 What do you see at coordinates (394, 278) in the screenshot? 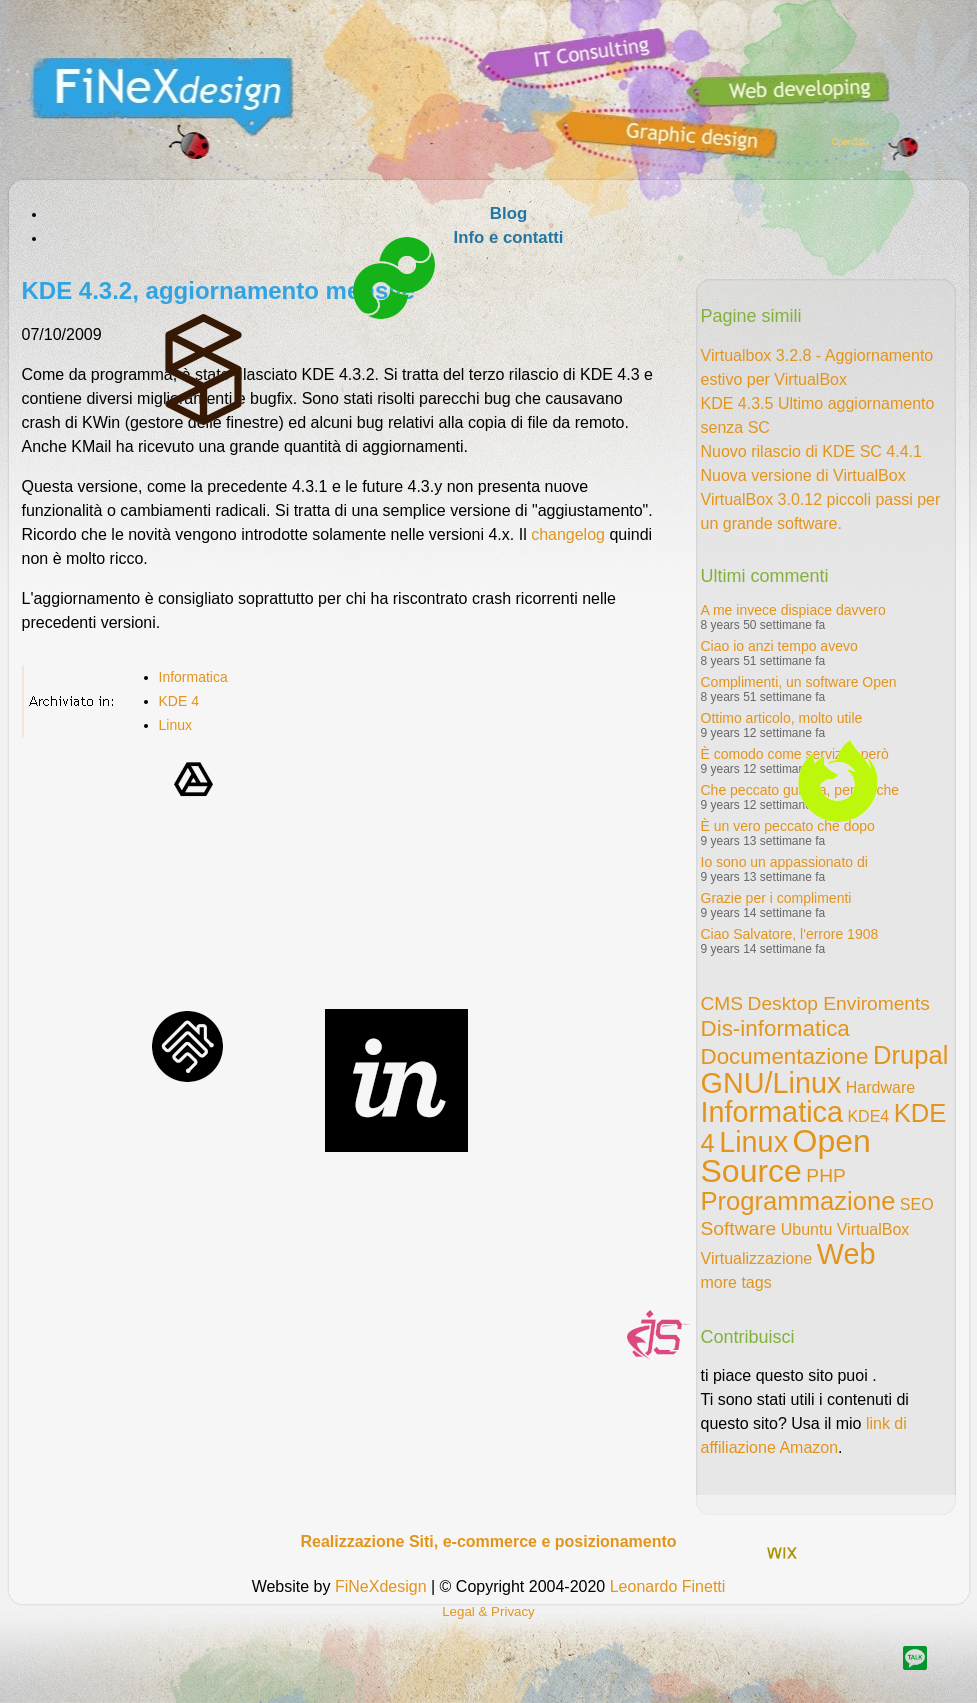
I see `Google Campaign Manager 360 logo` at bounding box center [394, 278].